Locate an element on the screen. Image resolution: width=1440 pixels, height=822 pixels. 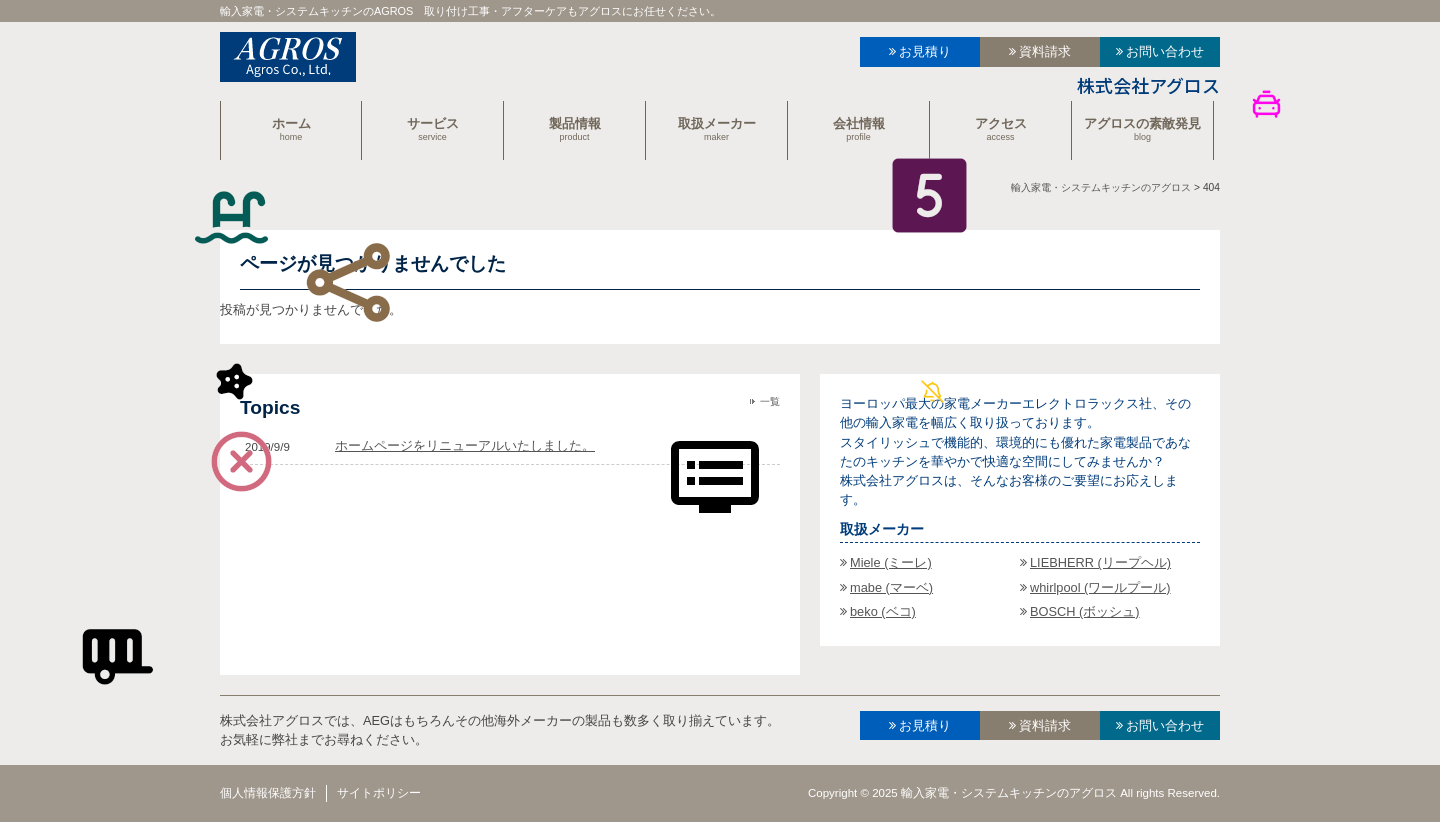
indicates step 5 in a numbered sequence is located at coordinates (929, 195).